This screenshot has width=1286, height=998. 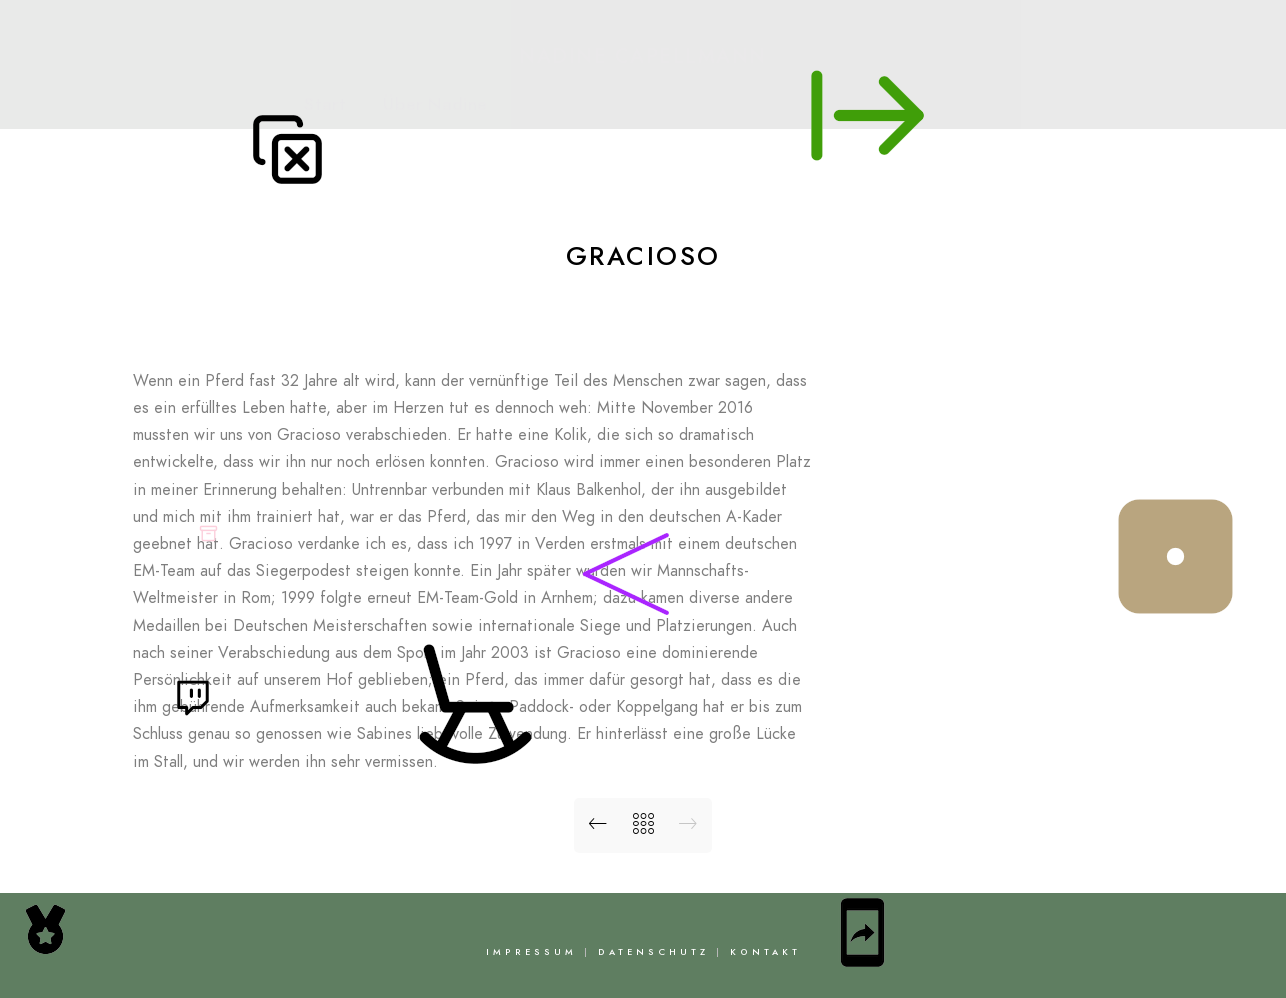 What do you see at coordinates (208, 533) in the screenshot?
I see `archive this item` at bounding box center [208, 533].